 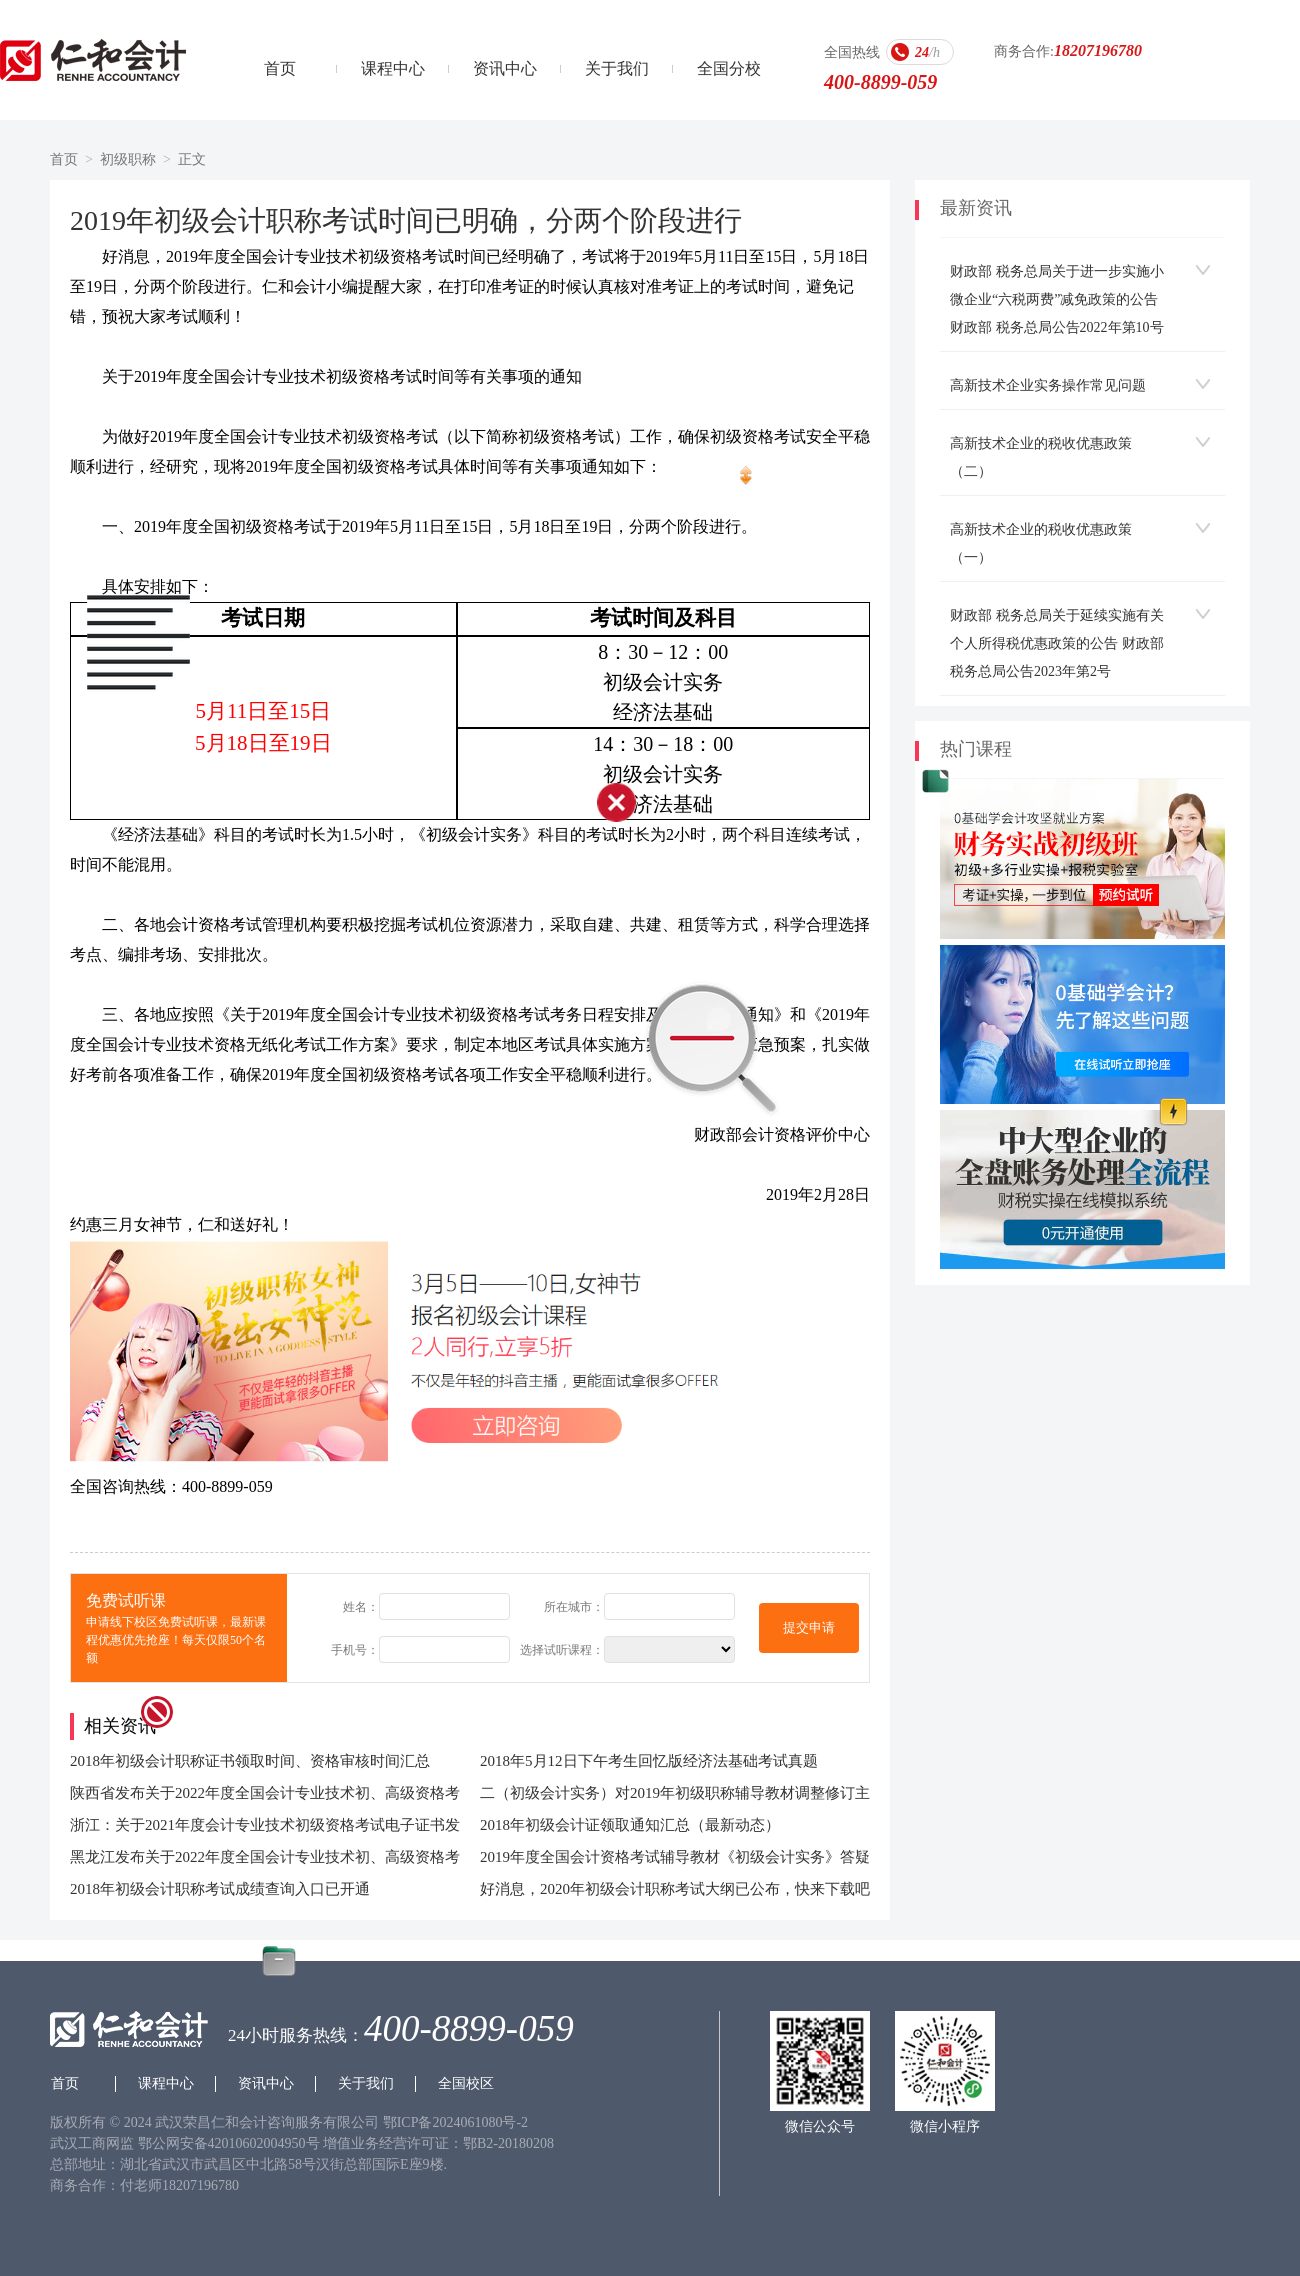 I want to click on dismiss or cancel a dialog, so click(x=616, y=802).